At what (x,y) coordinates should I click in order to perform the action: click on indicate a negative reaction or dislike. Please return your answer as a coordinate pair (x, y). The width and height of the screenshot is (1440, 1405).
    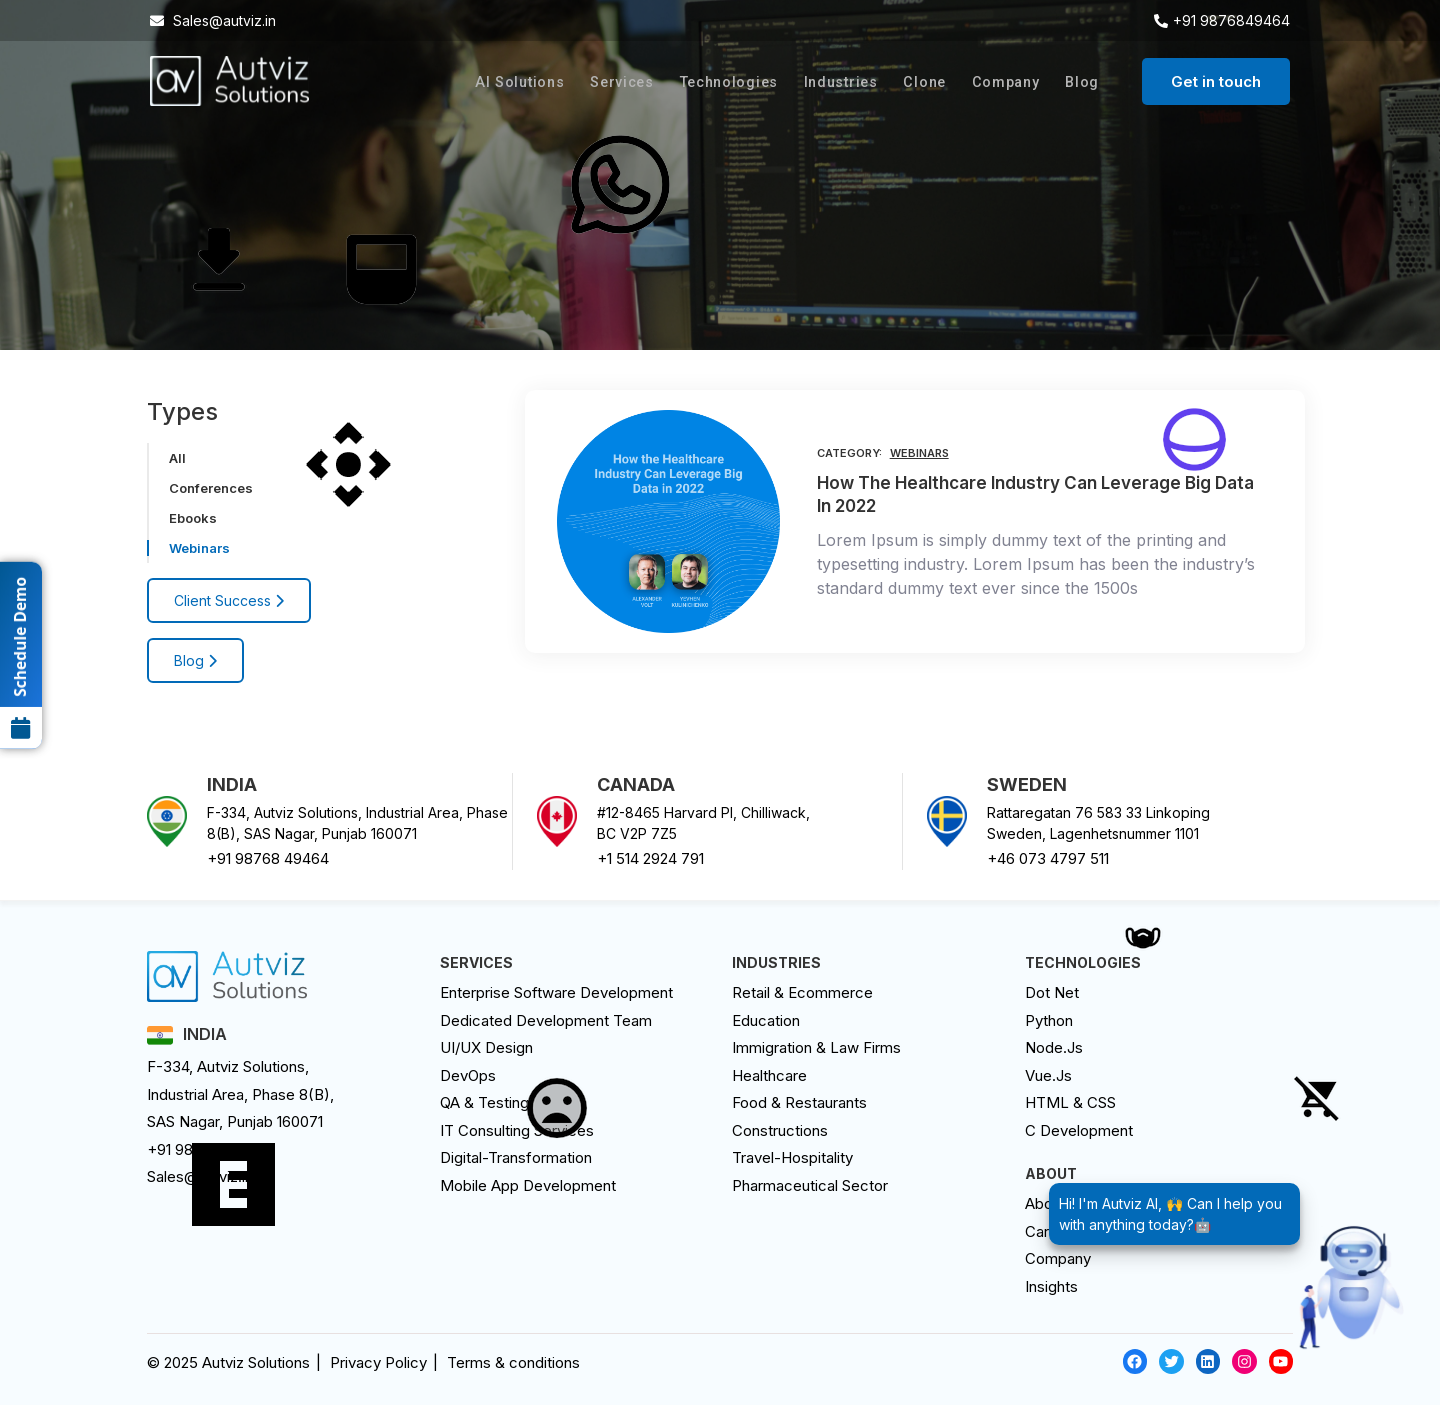
    Looking at the image, I should click on (557, 1108).